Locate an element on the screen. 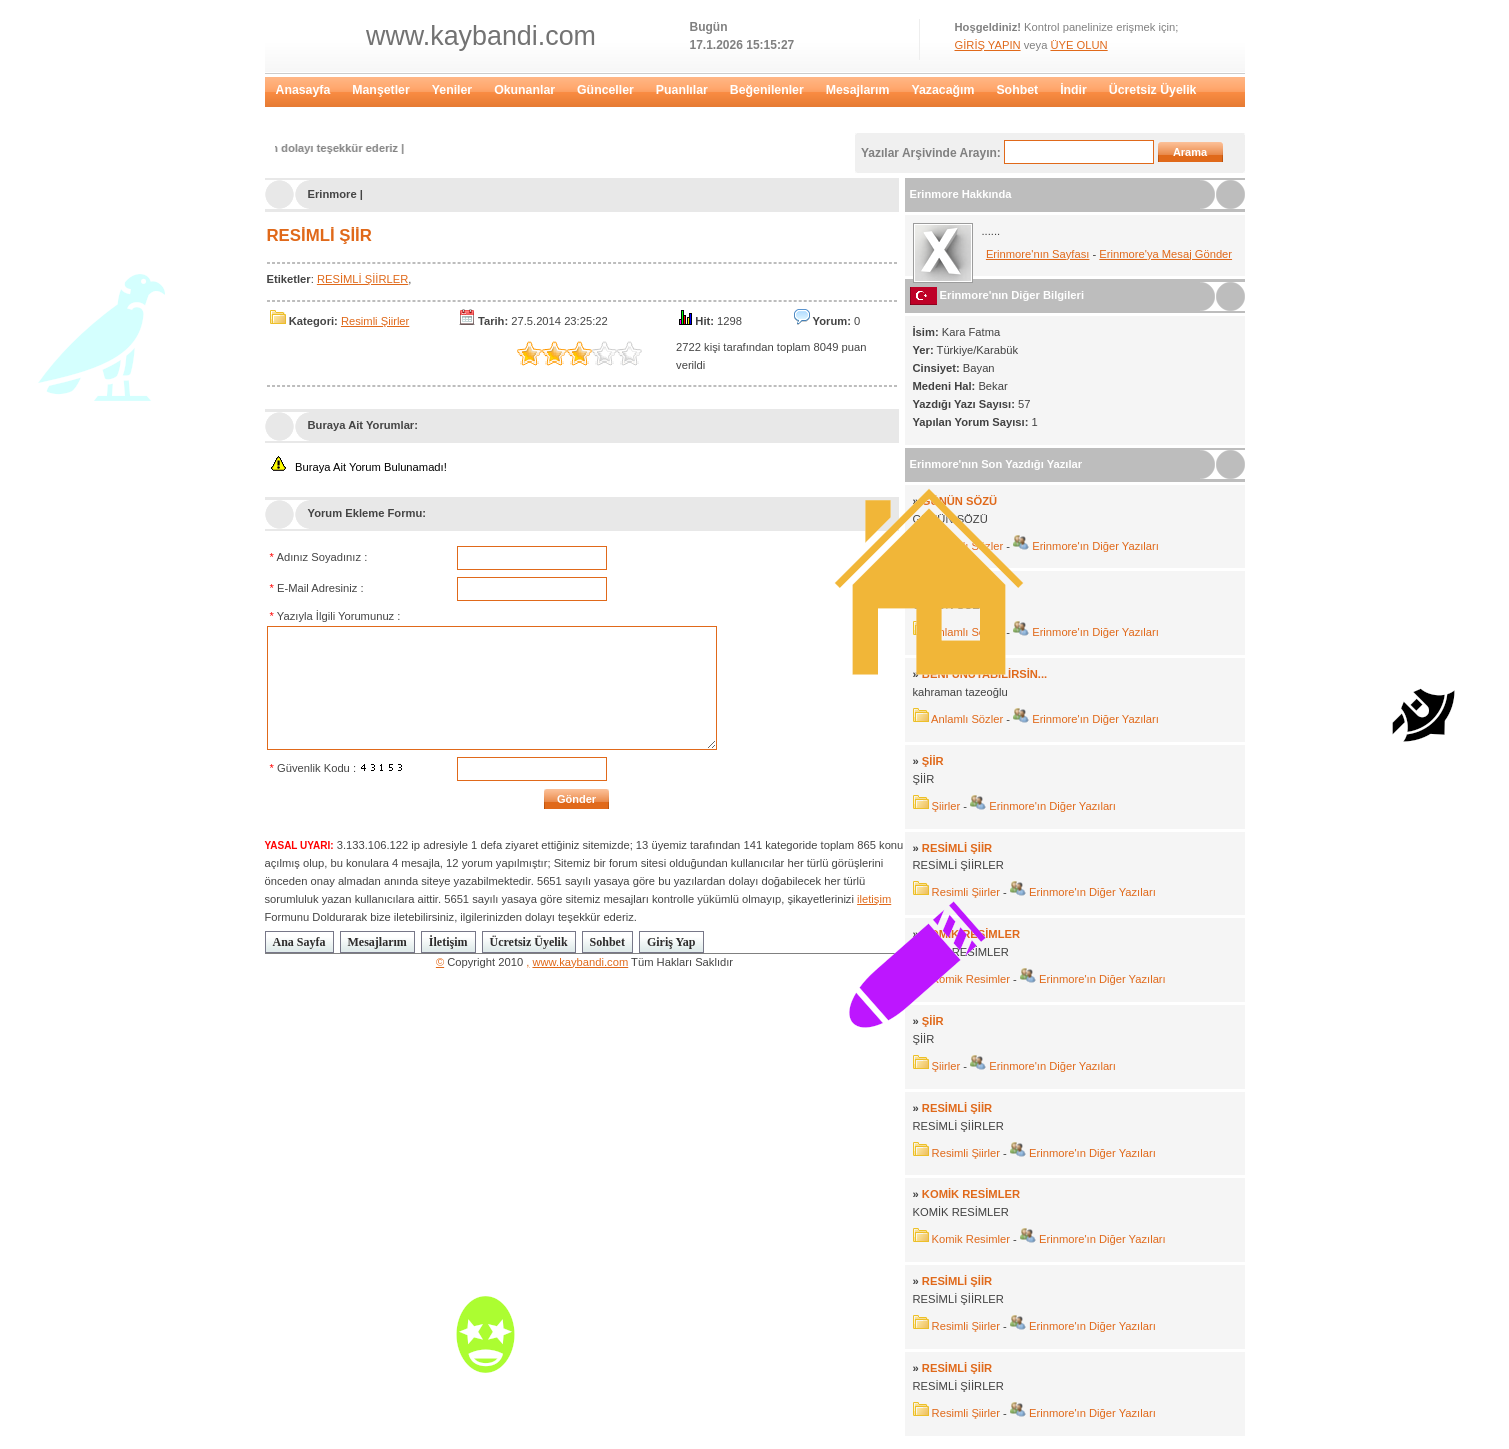  navigate to home screen is located at coordinates (929, 583).